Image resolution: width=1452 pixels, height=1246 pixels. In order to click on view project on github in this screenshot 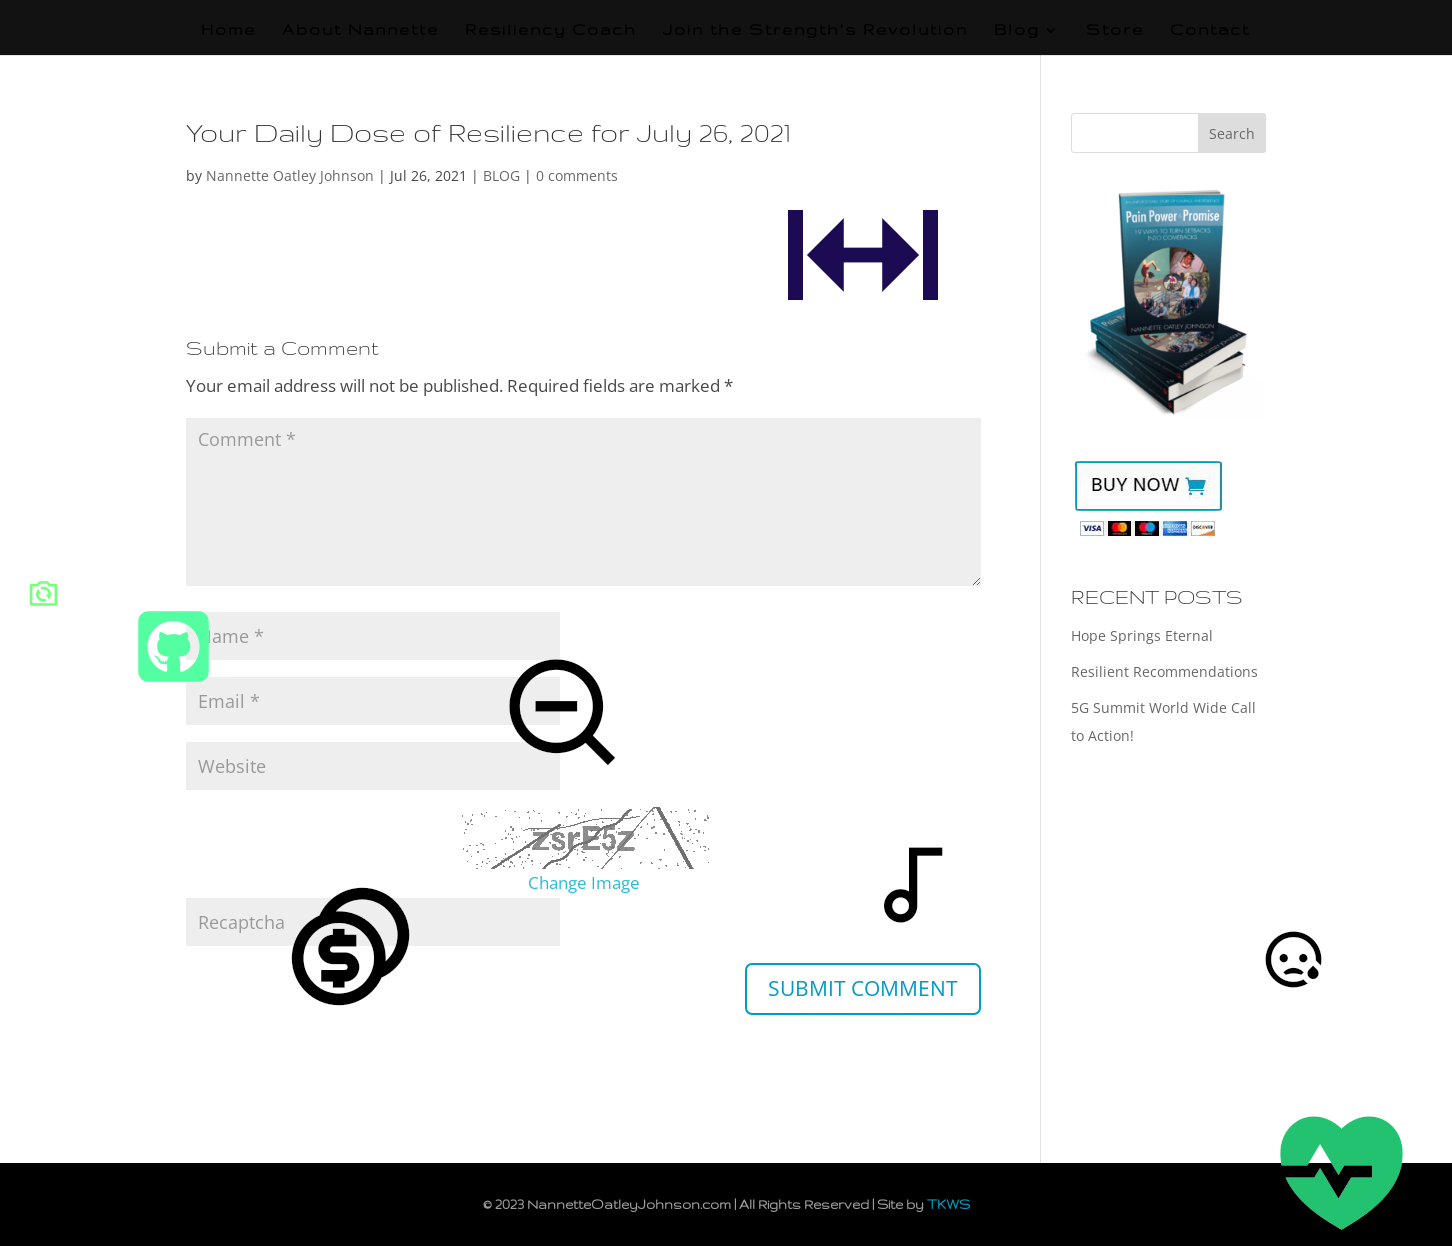, I will do `click(173, 646)`.